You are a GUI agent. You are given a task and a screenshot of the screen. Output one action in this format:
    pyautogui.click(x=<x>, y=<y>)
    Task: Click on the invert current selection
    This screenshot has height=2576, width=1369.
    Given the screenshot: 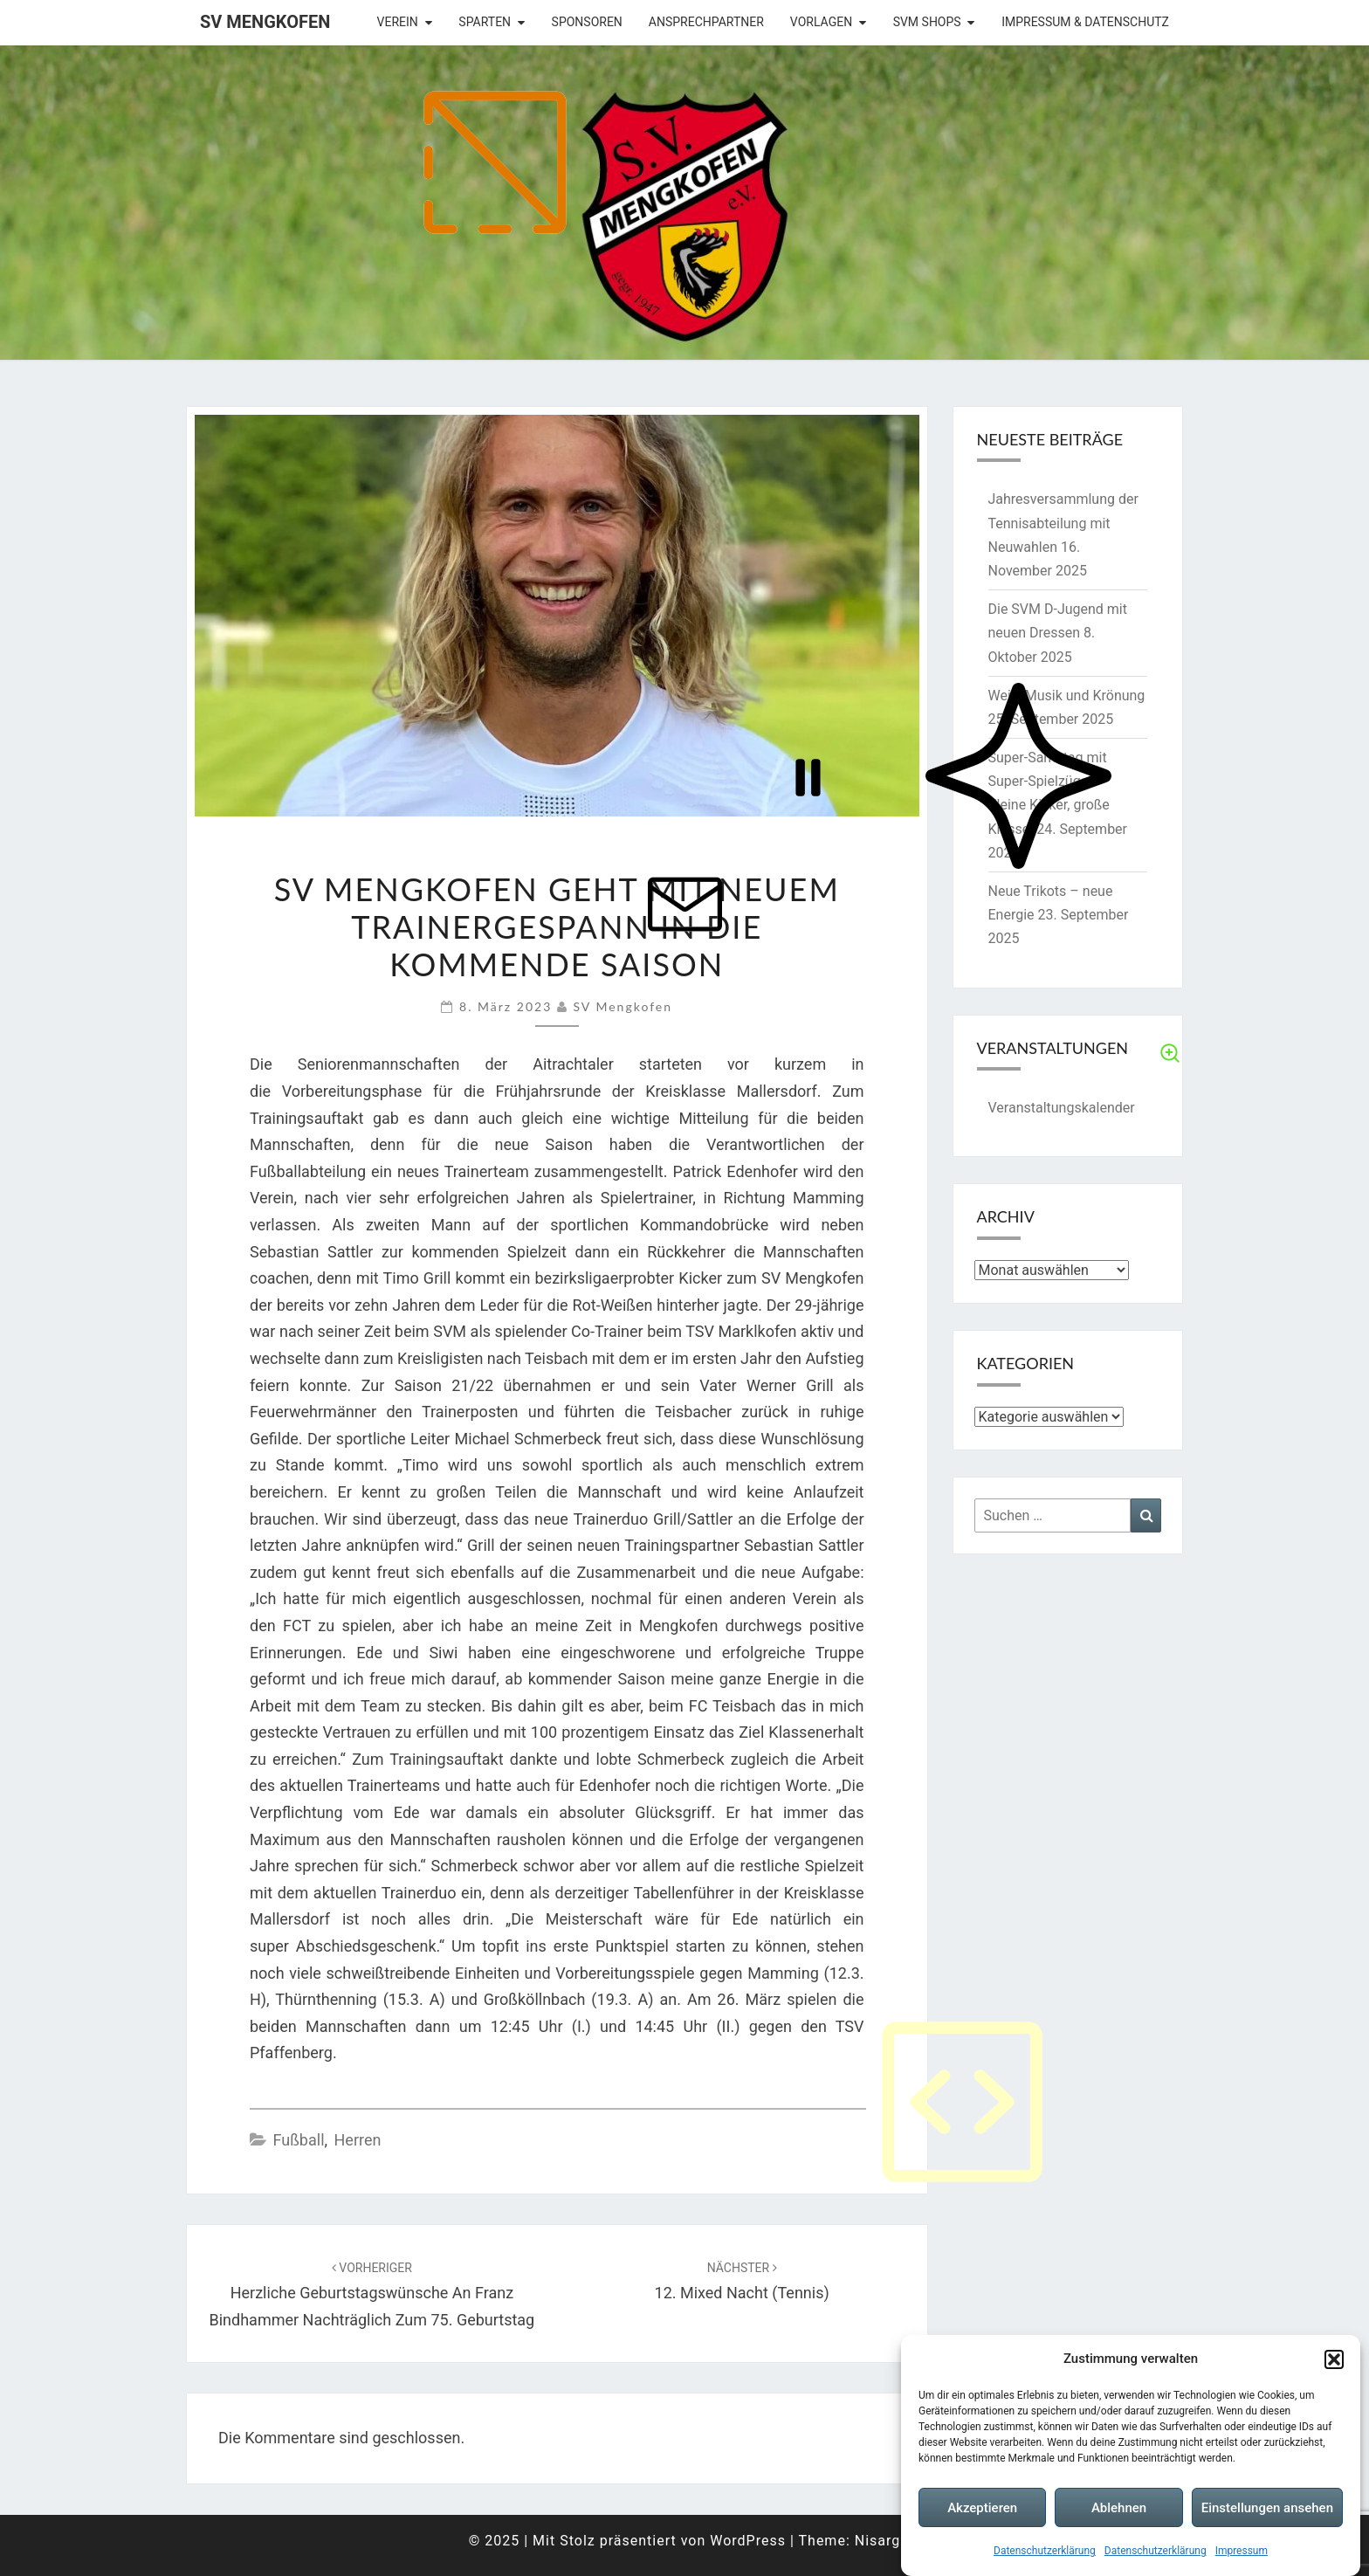 What is the action you would take?
    pyautogui.click(x=495, y=162)
    